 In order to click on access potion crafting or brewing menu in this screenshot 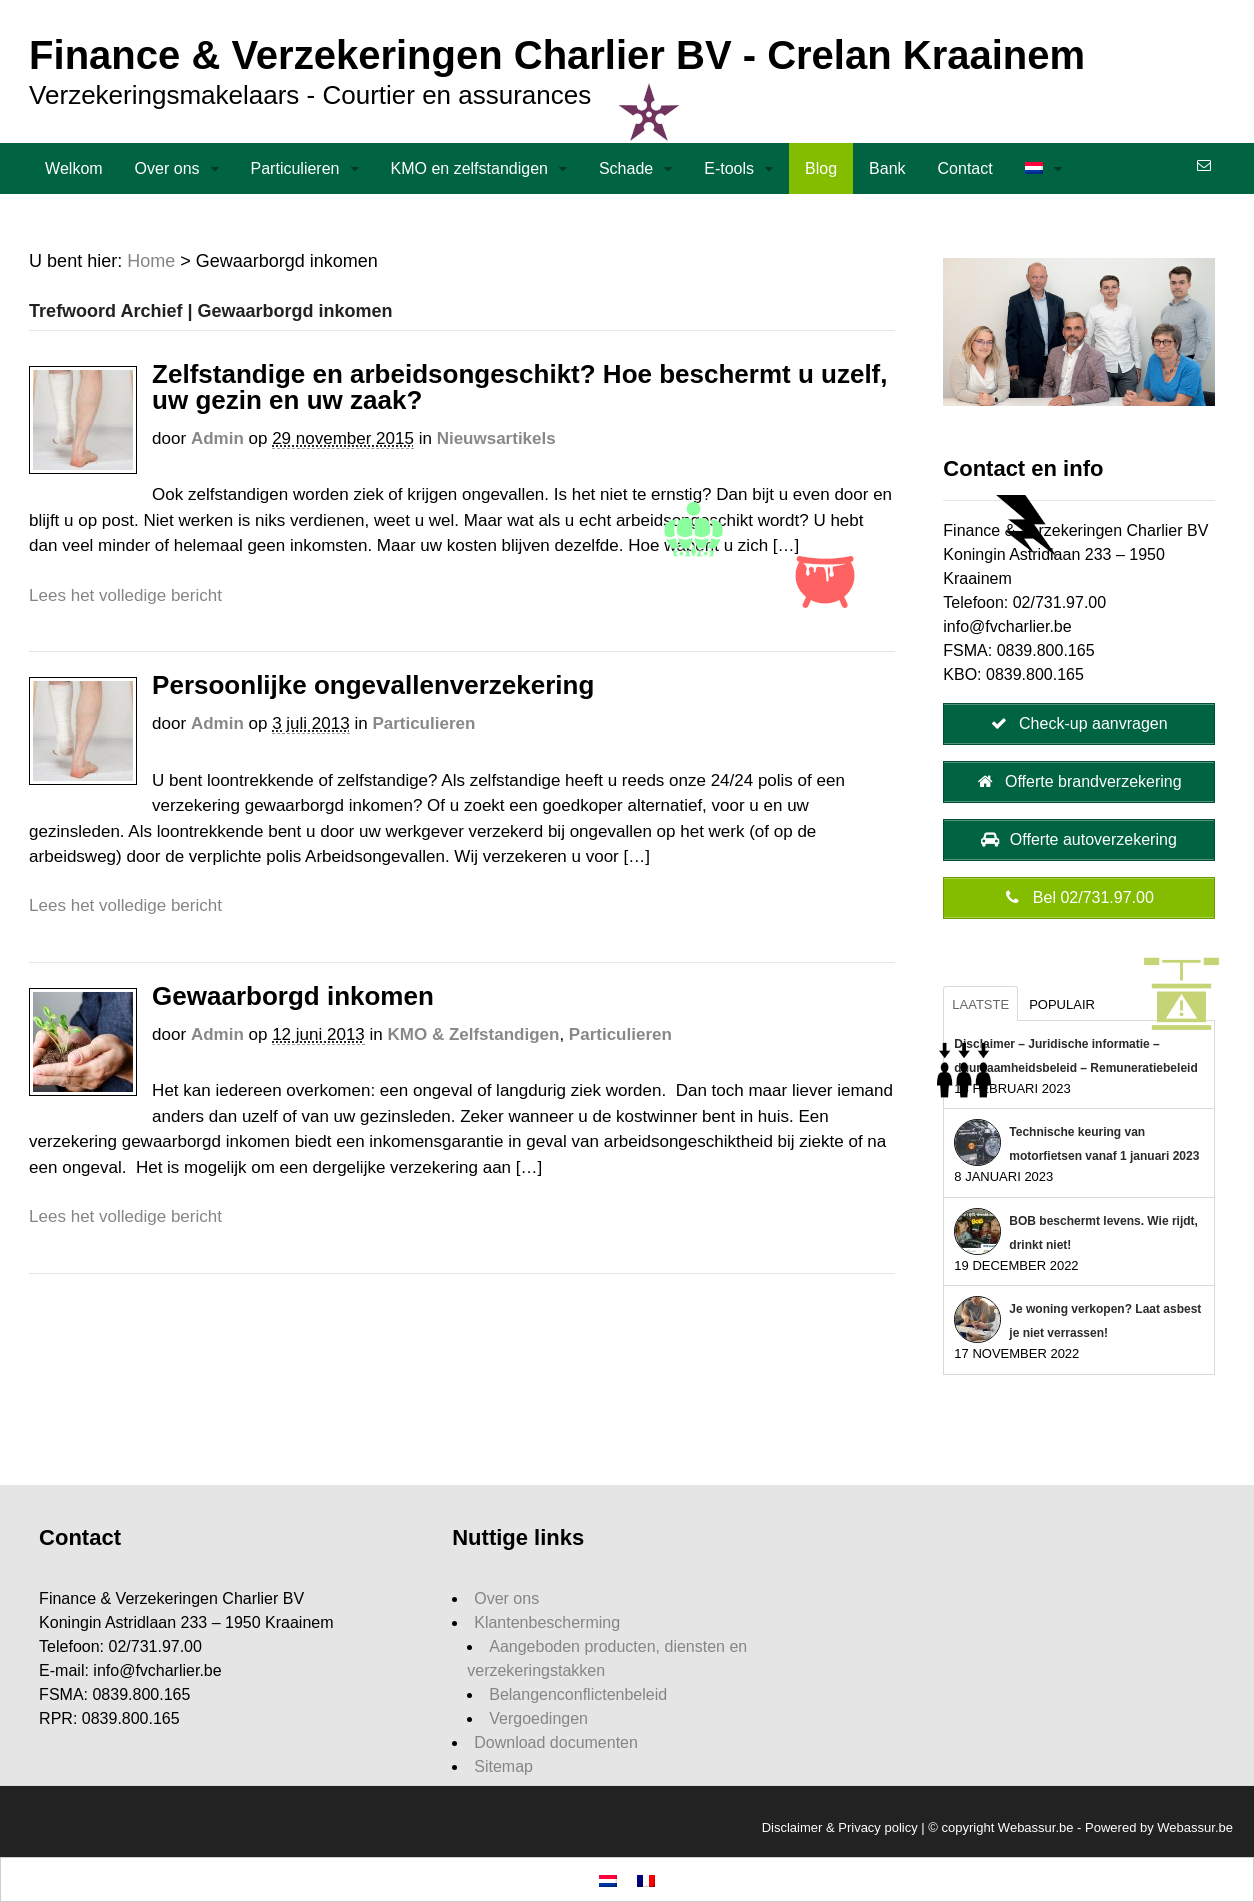, I will do `click(825, 582)`.